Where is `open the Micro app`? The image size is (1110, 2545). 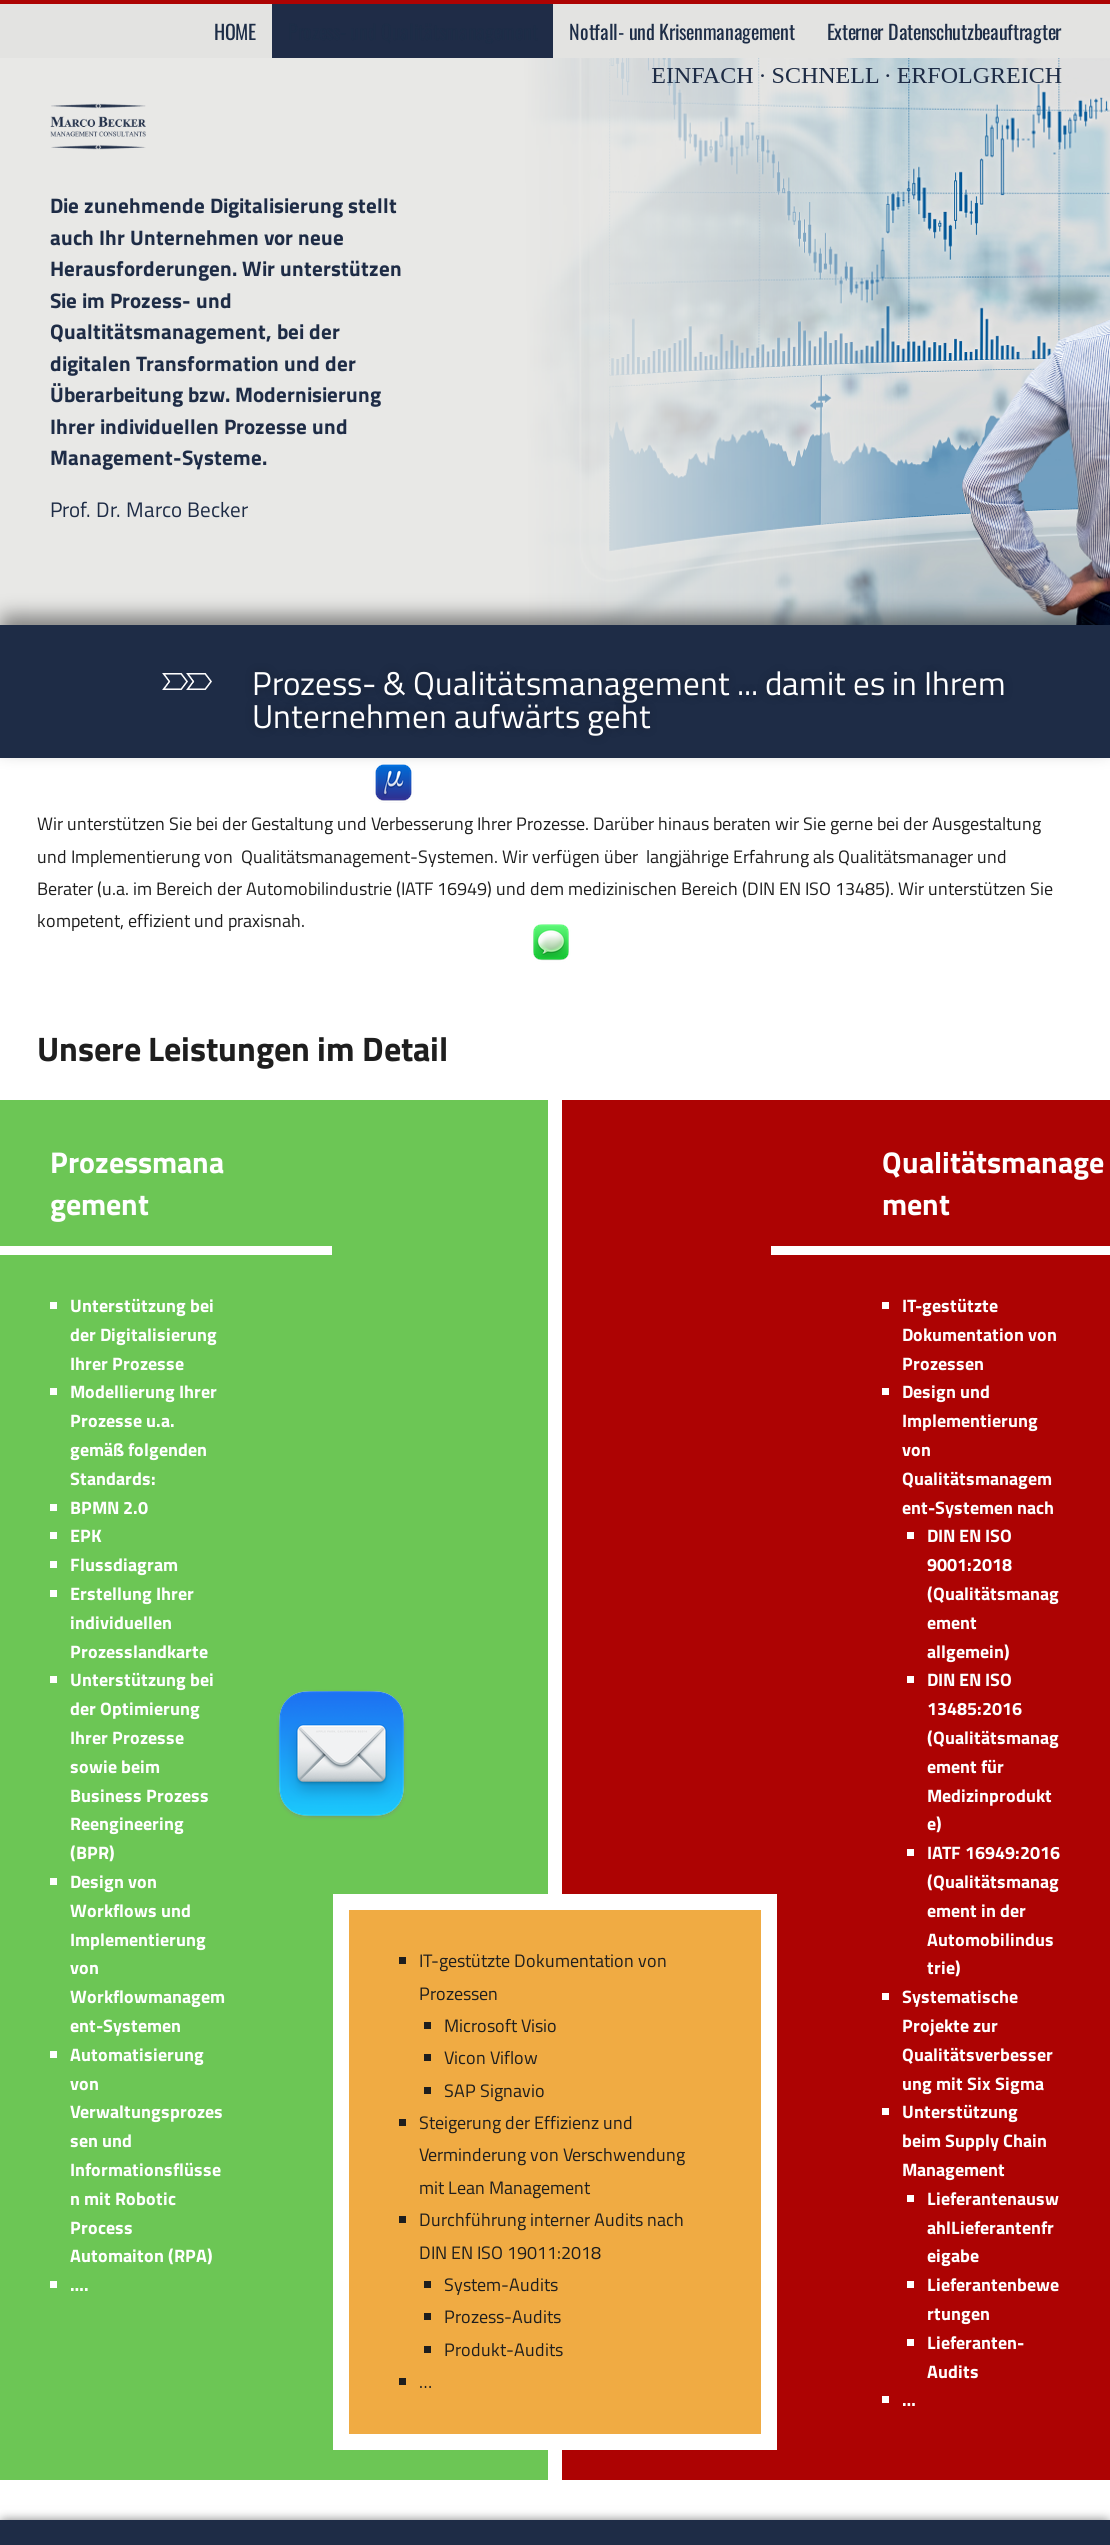
open the Micro app is located at coordinates (393, 782).